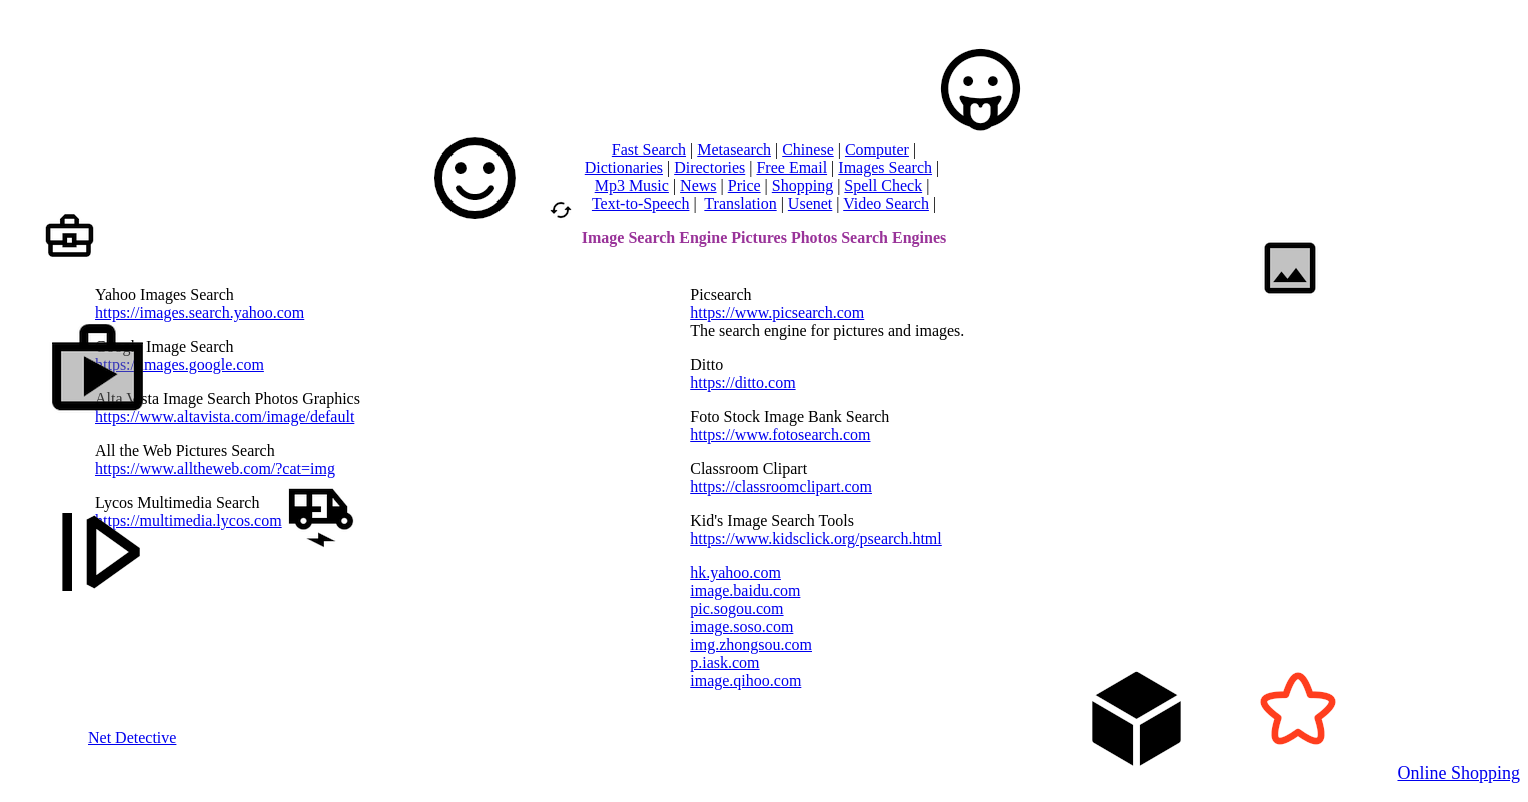  Describe the element at coordinates (475, 178) in the screenshot. I see `add an emoji or reaction to a message` at that location.